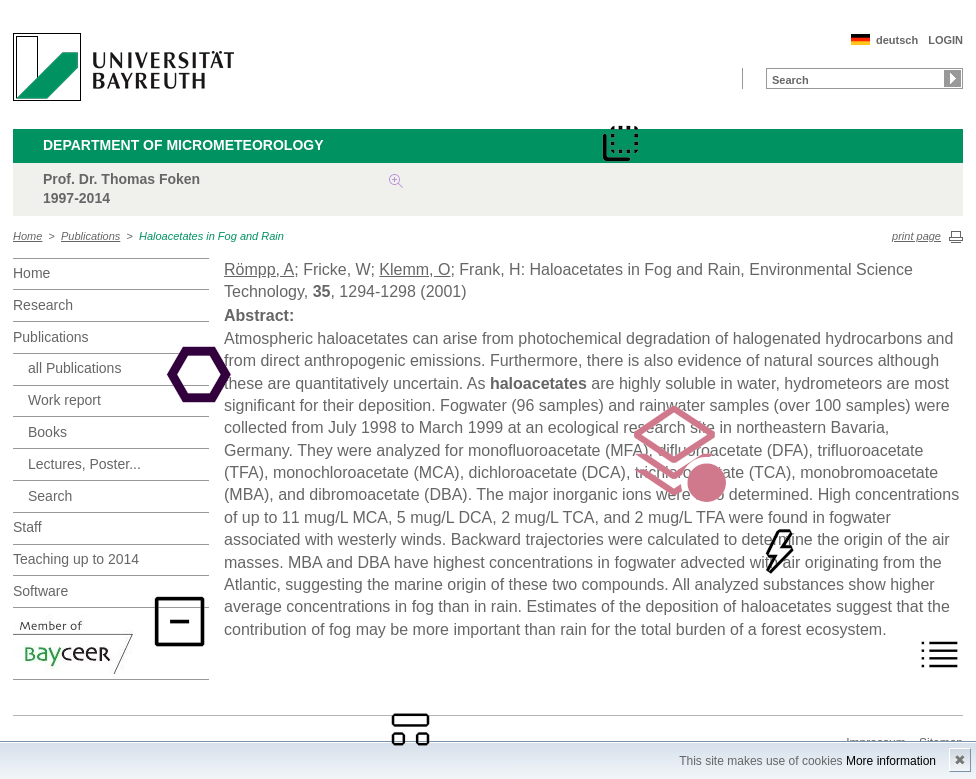 The image size is (976, 779). Describe the element at coordinates (939, 654) in the screenshot. I see `view items as a bulleted list` at that location.